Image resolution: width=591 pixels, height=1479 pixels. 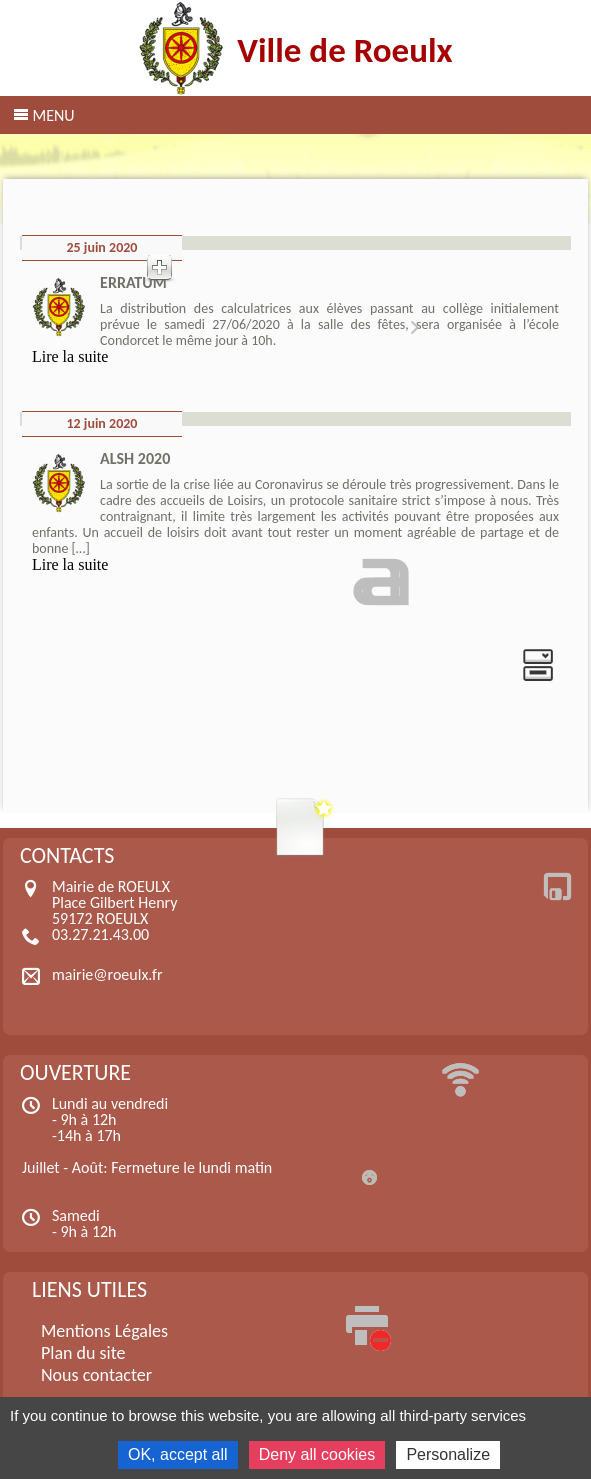 What do you see at coordinates (460, 1078) in the screenshot?
I see `indicates wireless network connection status` at bounding box center [460, 1078].